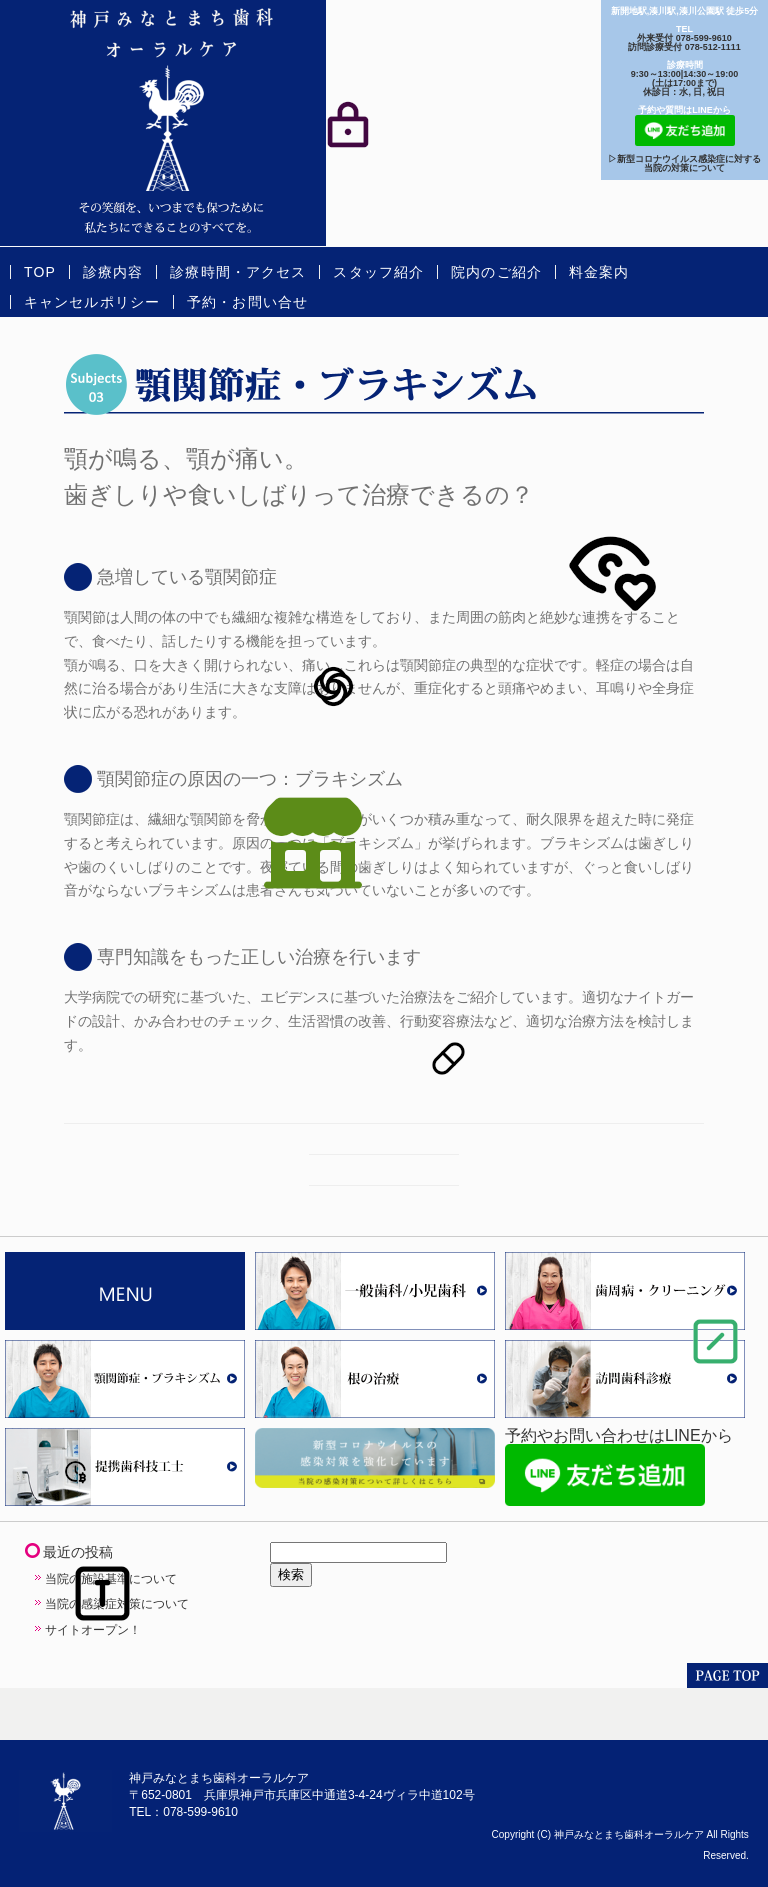 The height and width of the screenshot is (1887, 768). What do you see at coordinates (610, 565) in the screenshot?
I see `add to favorites while viewing` at bounding box center [610, 565].